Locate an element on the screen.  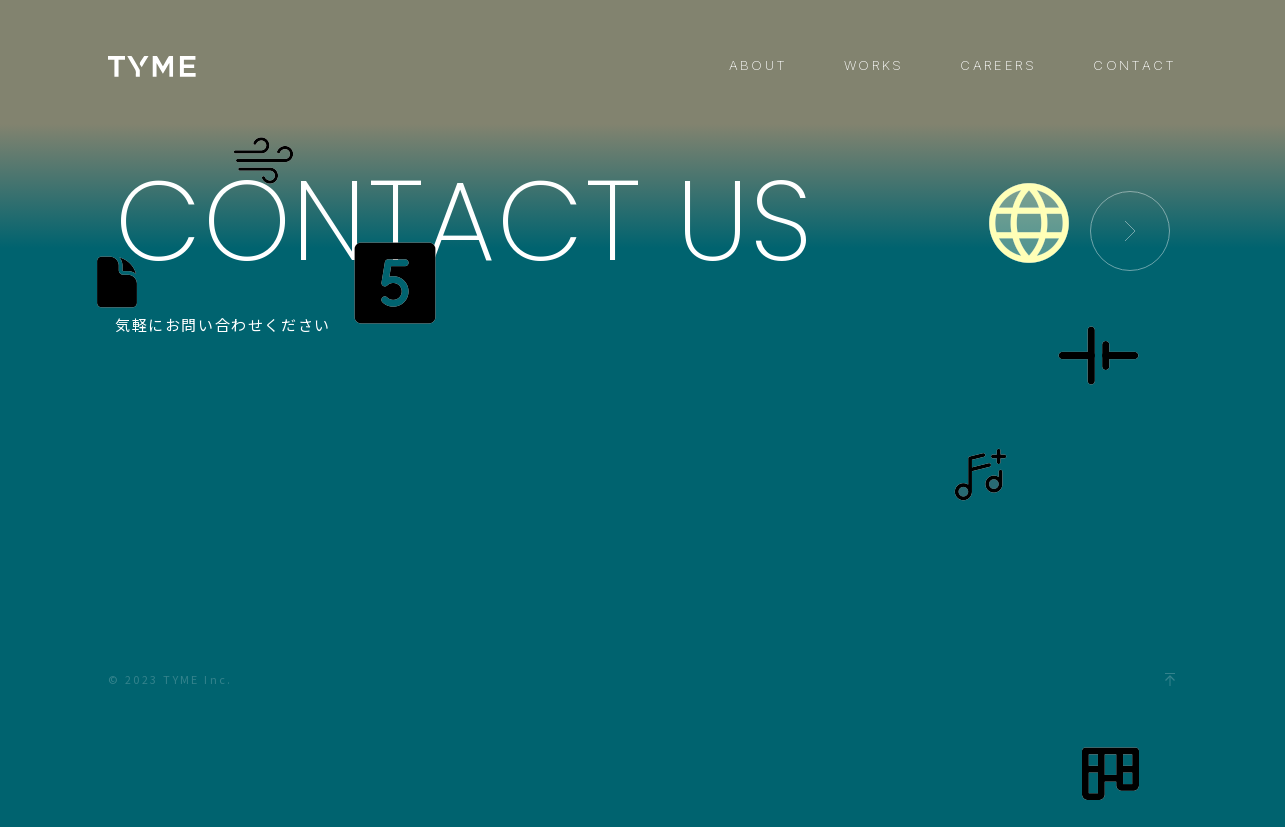
access website or browse the internet is located at coordinates (1029, 223).